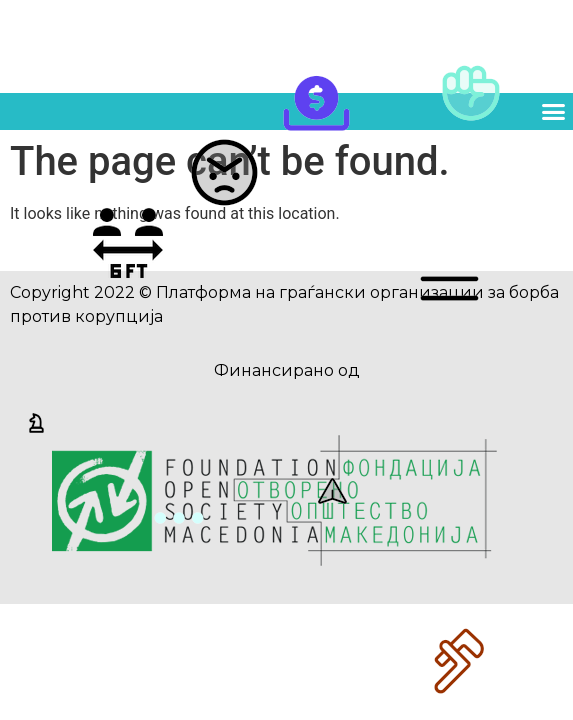 The height and width of the screenshot is (720, 573). Describe the element at coordinates (128, 243) in the screenshot. I see `indicates social distancing requirement of 6 feet` at that location.